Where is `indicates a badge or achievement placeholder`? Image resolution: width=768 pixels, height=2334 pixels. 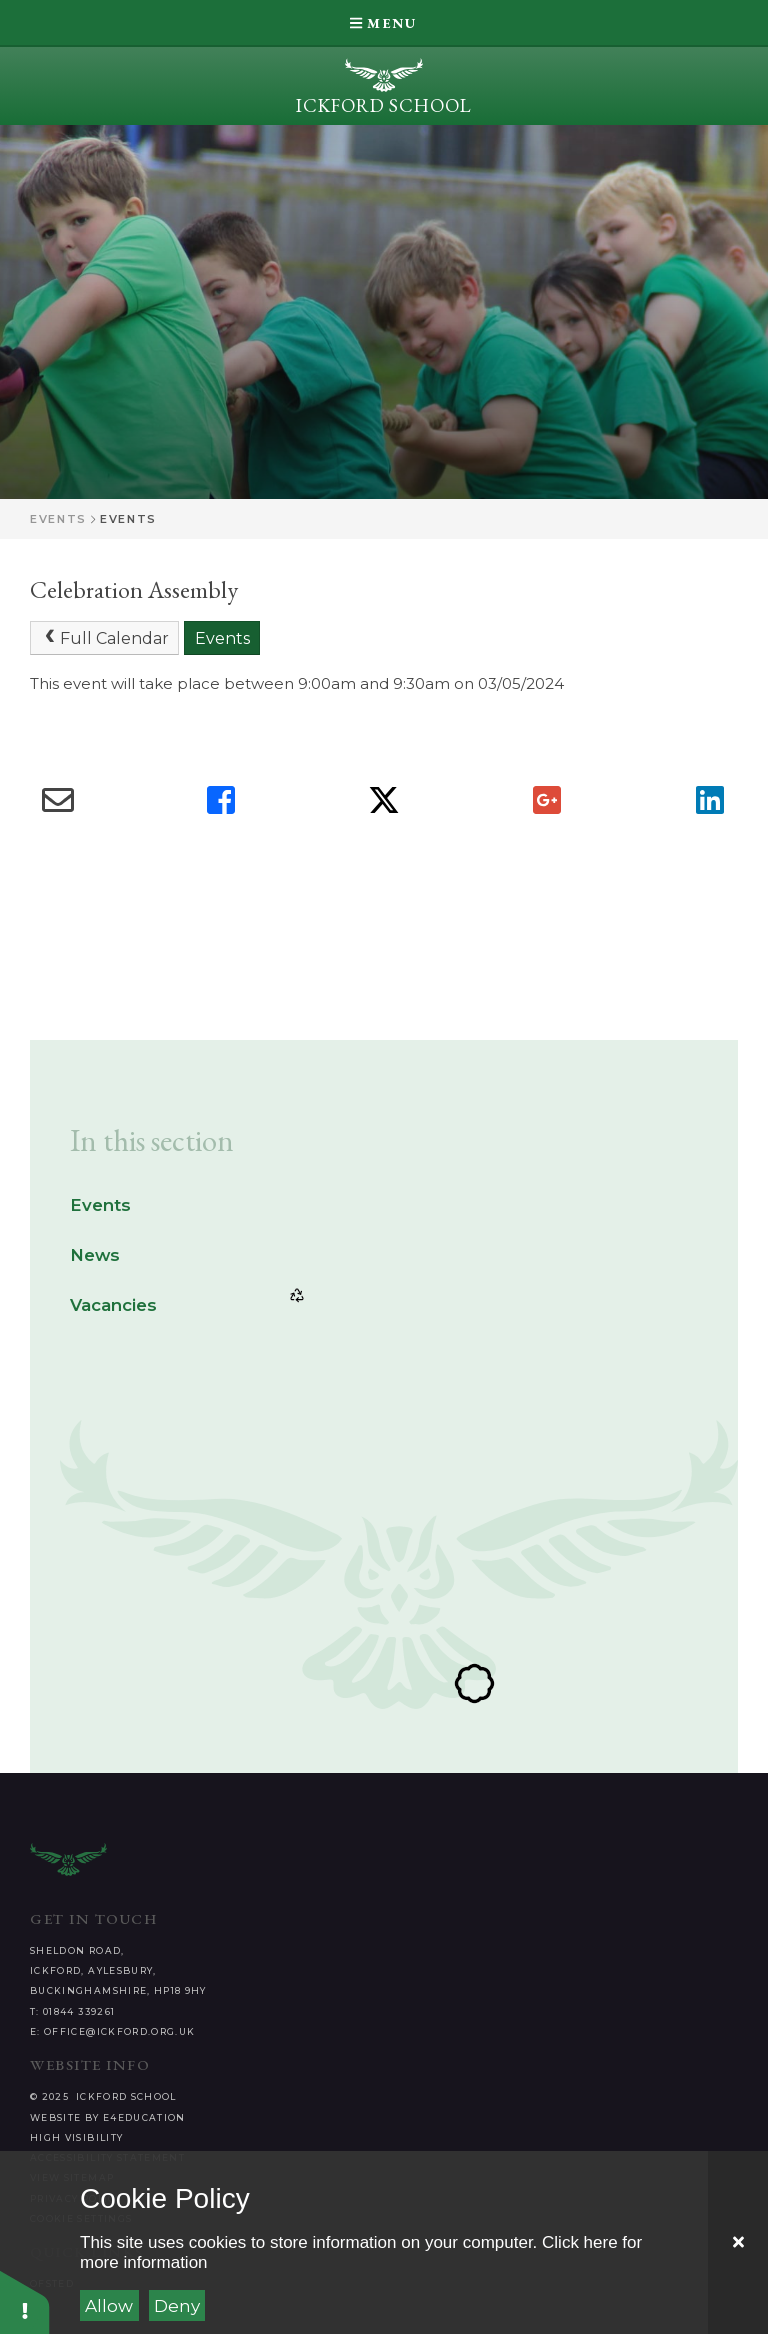
indicates a badge or achievement placeholder is located at coordinates (474, 1683).